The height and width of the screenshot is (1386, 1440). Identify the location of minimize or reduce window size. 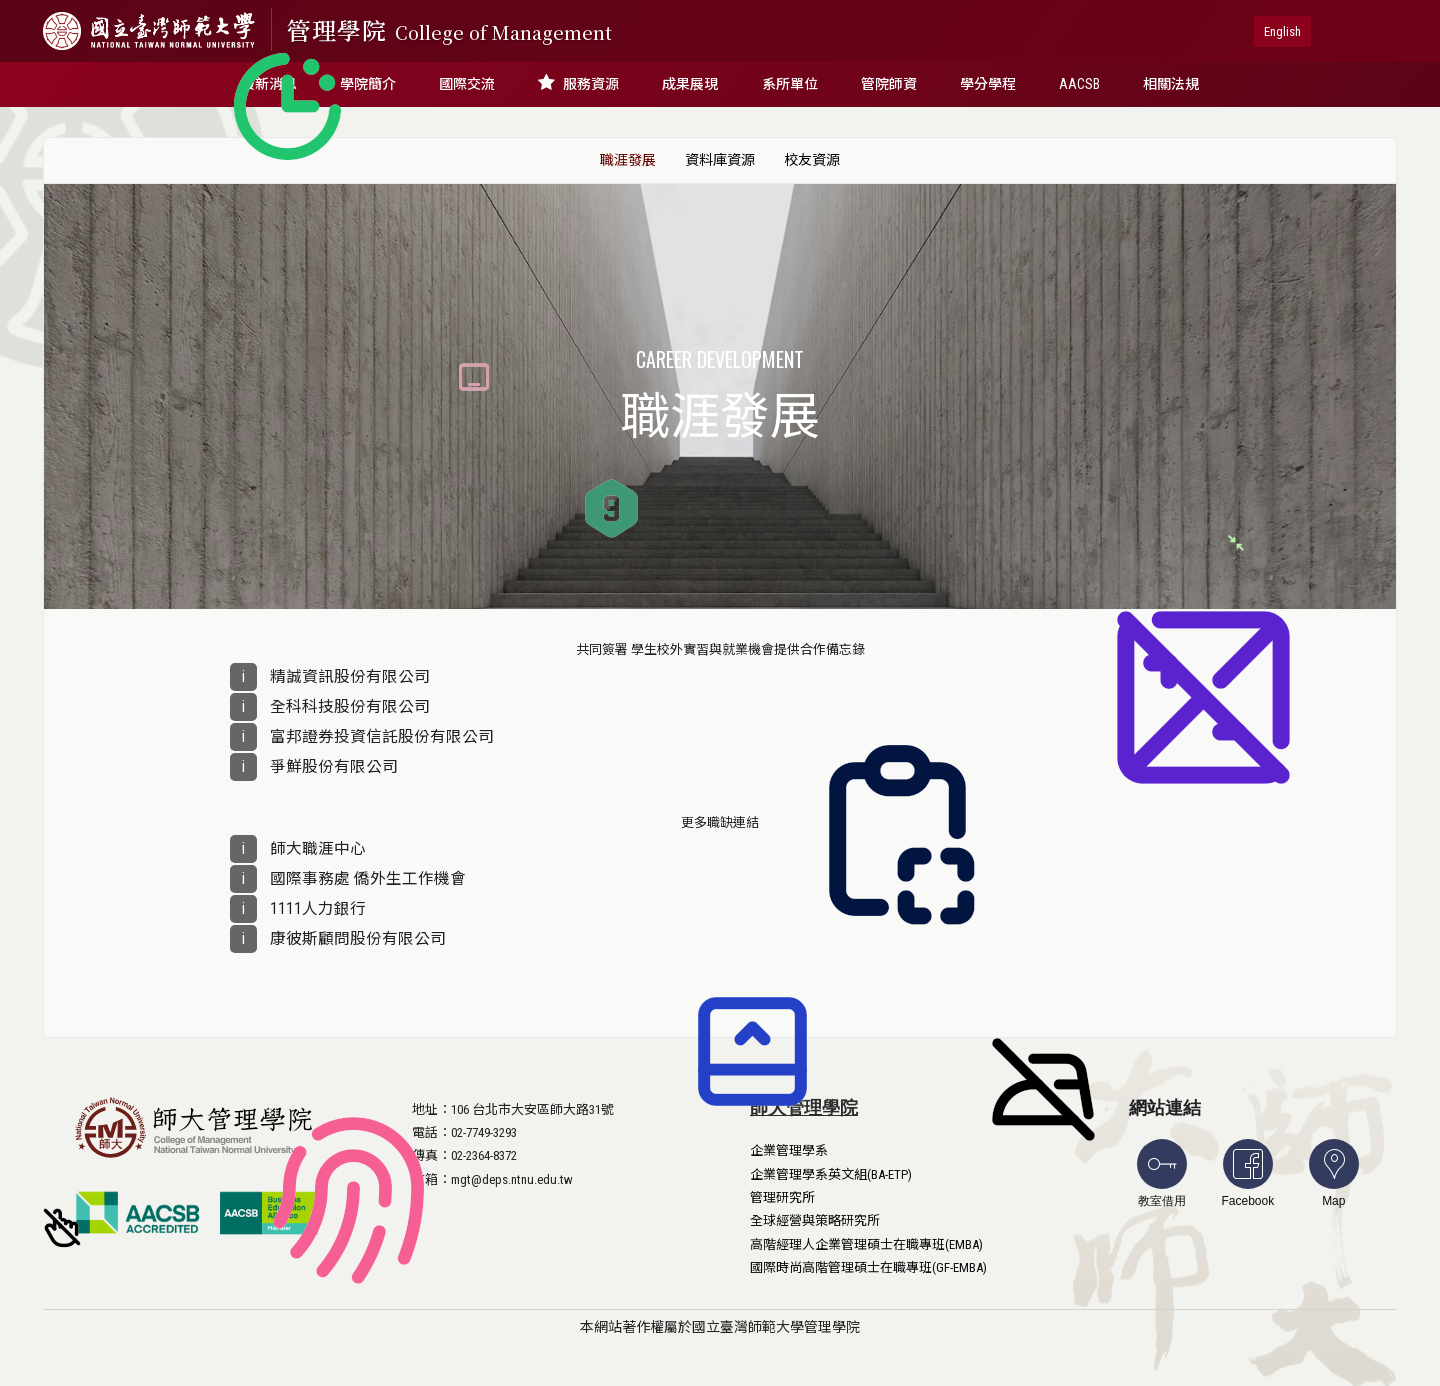
(1236, 543).